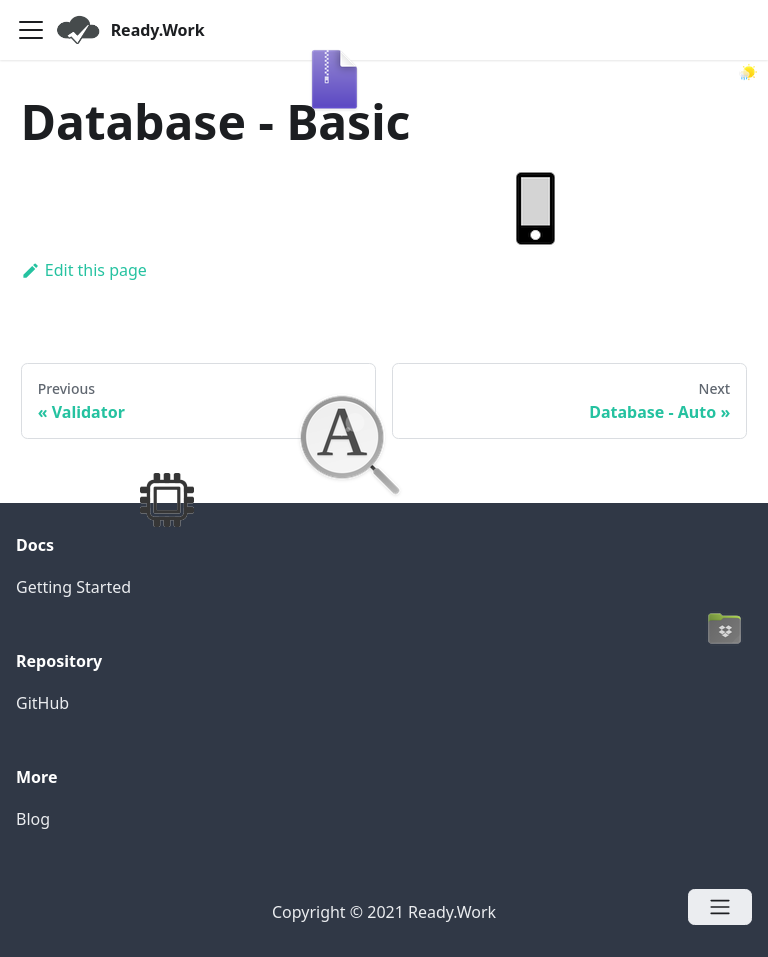  I want to click on search for files or documents, so click(349, 444).